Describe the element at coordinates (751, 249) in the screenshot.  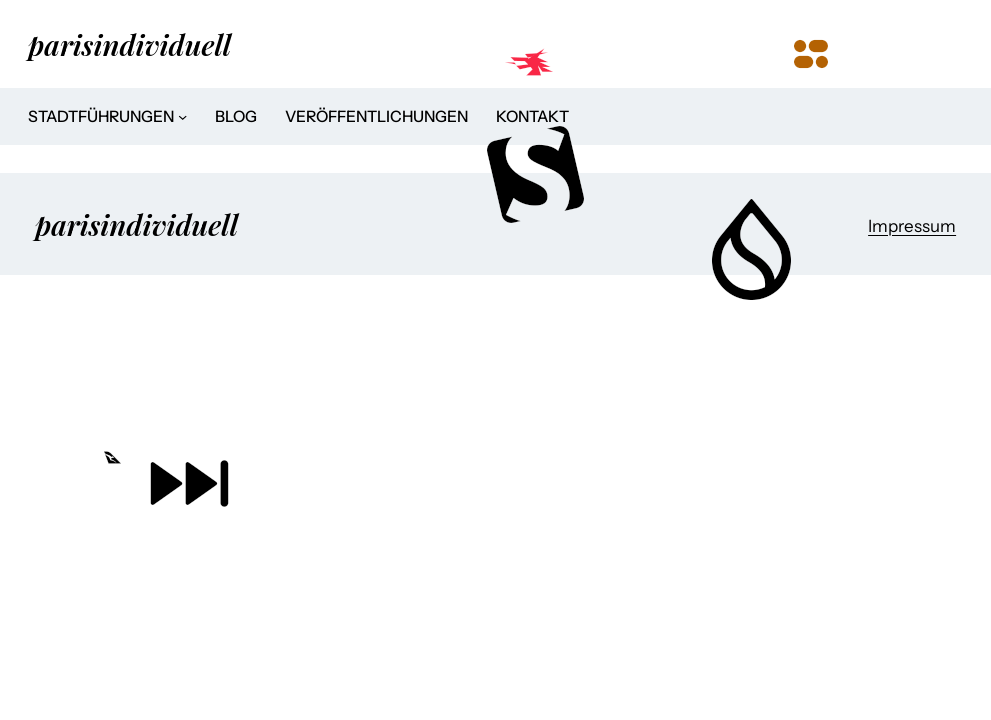
I see `Sui blockchain logo` at that location.